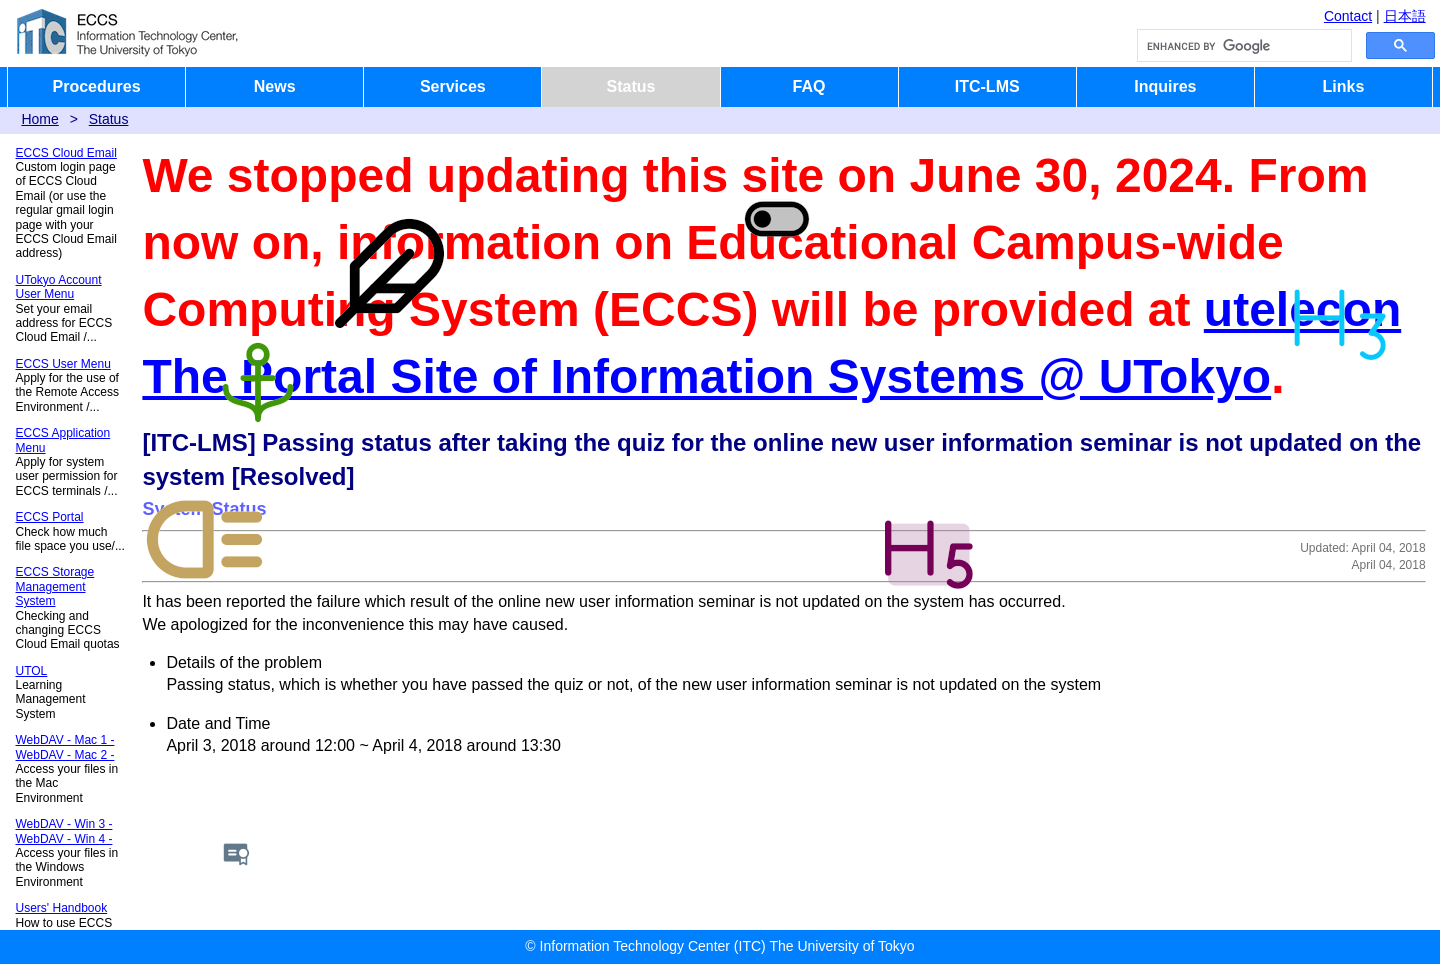 The width and height of the screenshot is (1440, 964). What do you see at coordinates (235, 853) in the screenshot?
I see `view certificate or credential details` at bounding box center [235, 853].